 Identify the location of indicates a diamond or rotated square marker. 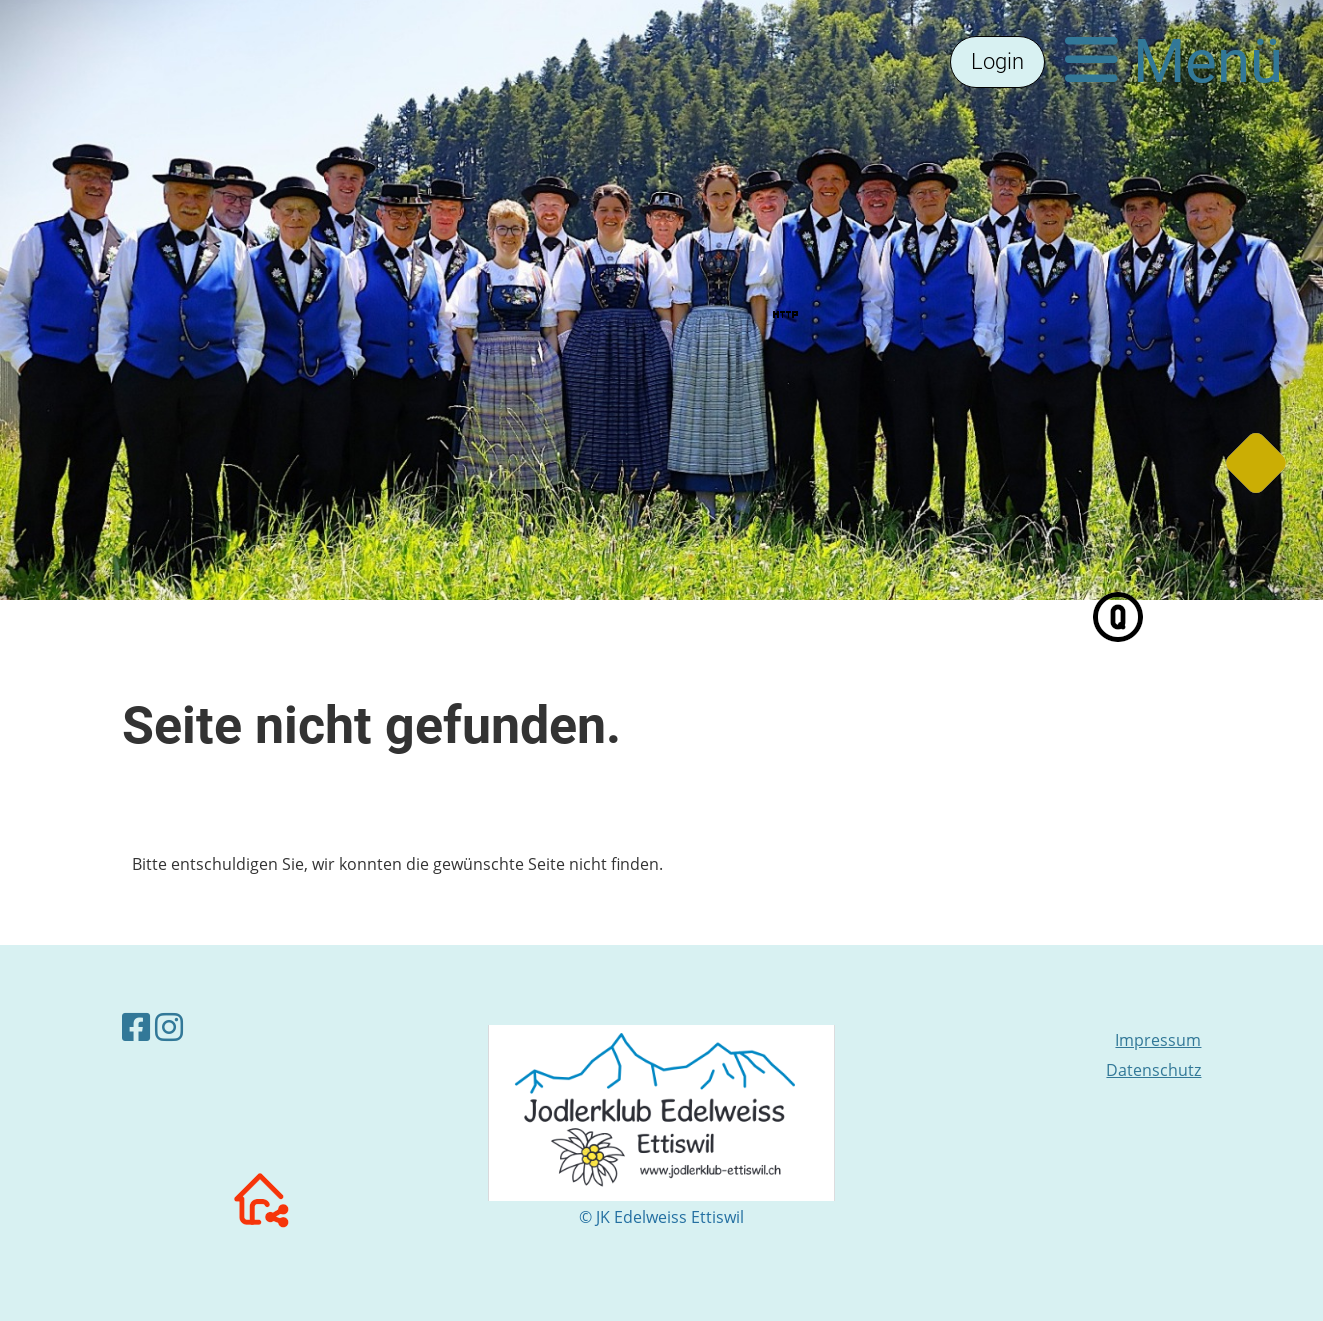
(1256, 463).